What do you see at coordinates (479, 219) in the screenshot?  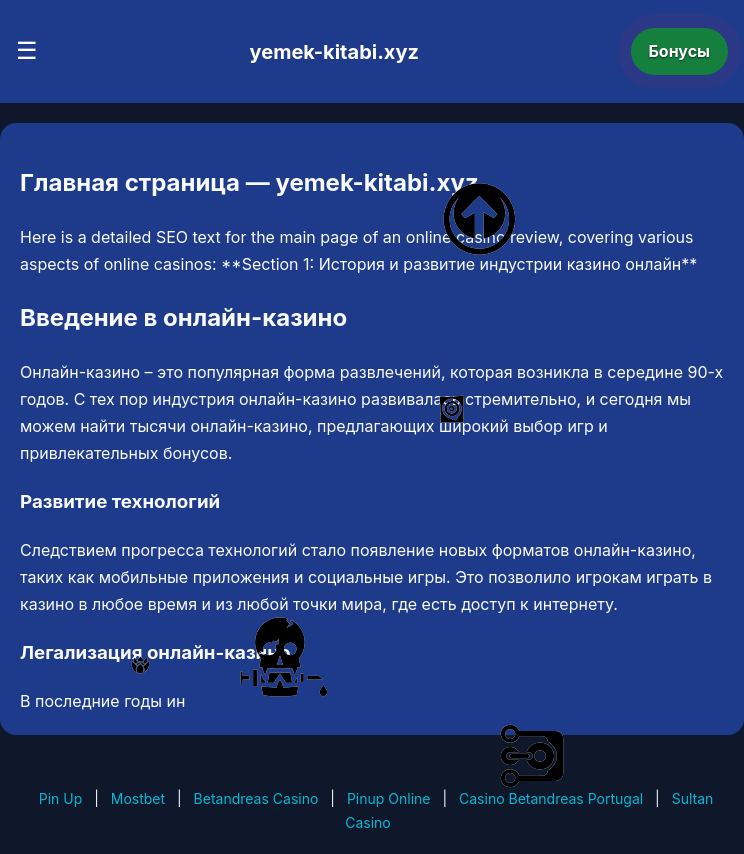 I see `indicates north or upward direction in a game compass` at bounding box center [479, 219].